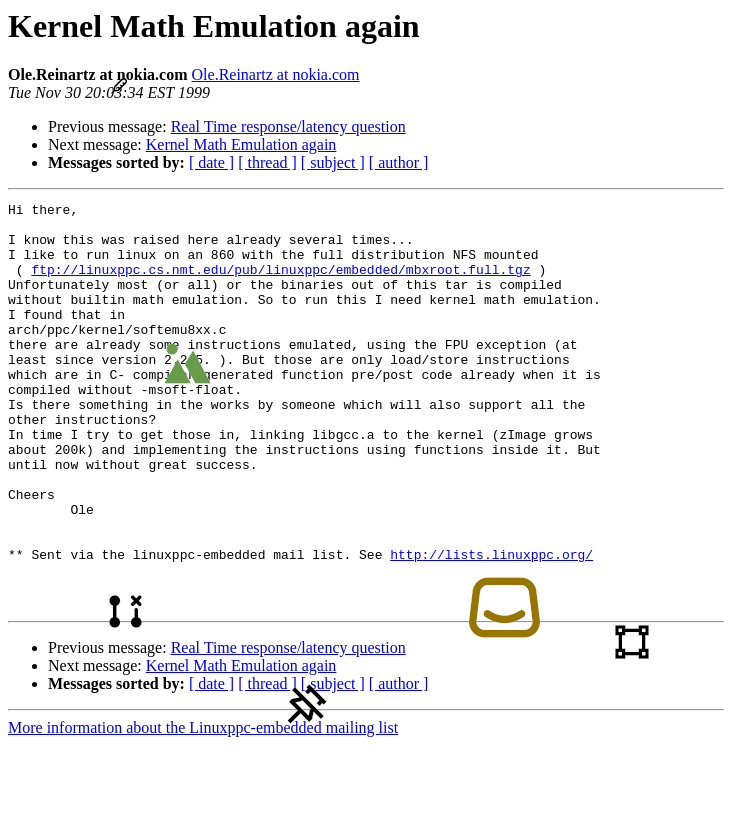  Describe the element at coordinates (186, 363) in the screenshot. I see `switch to landscape photo mode` at that location.